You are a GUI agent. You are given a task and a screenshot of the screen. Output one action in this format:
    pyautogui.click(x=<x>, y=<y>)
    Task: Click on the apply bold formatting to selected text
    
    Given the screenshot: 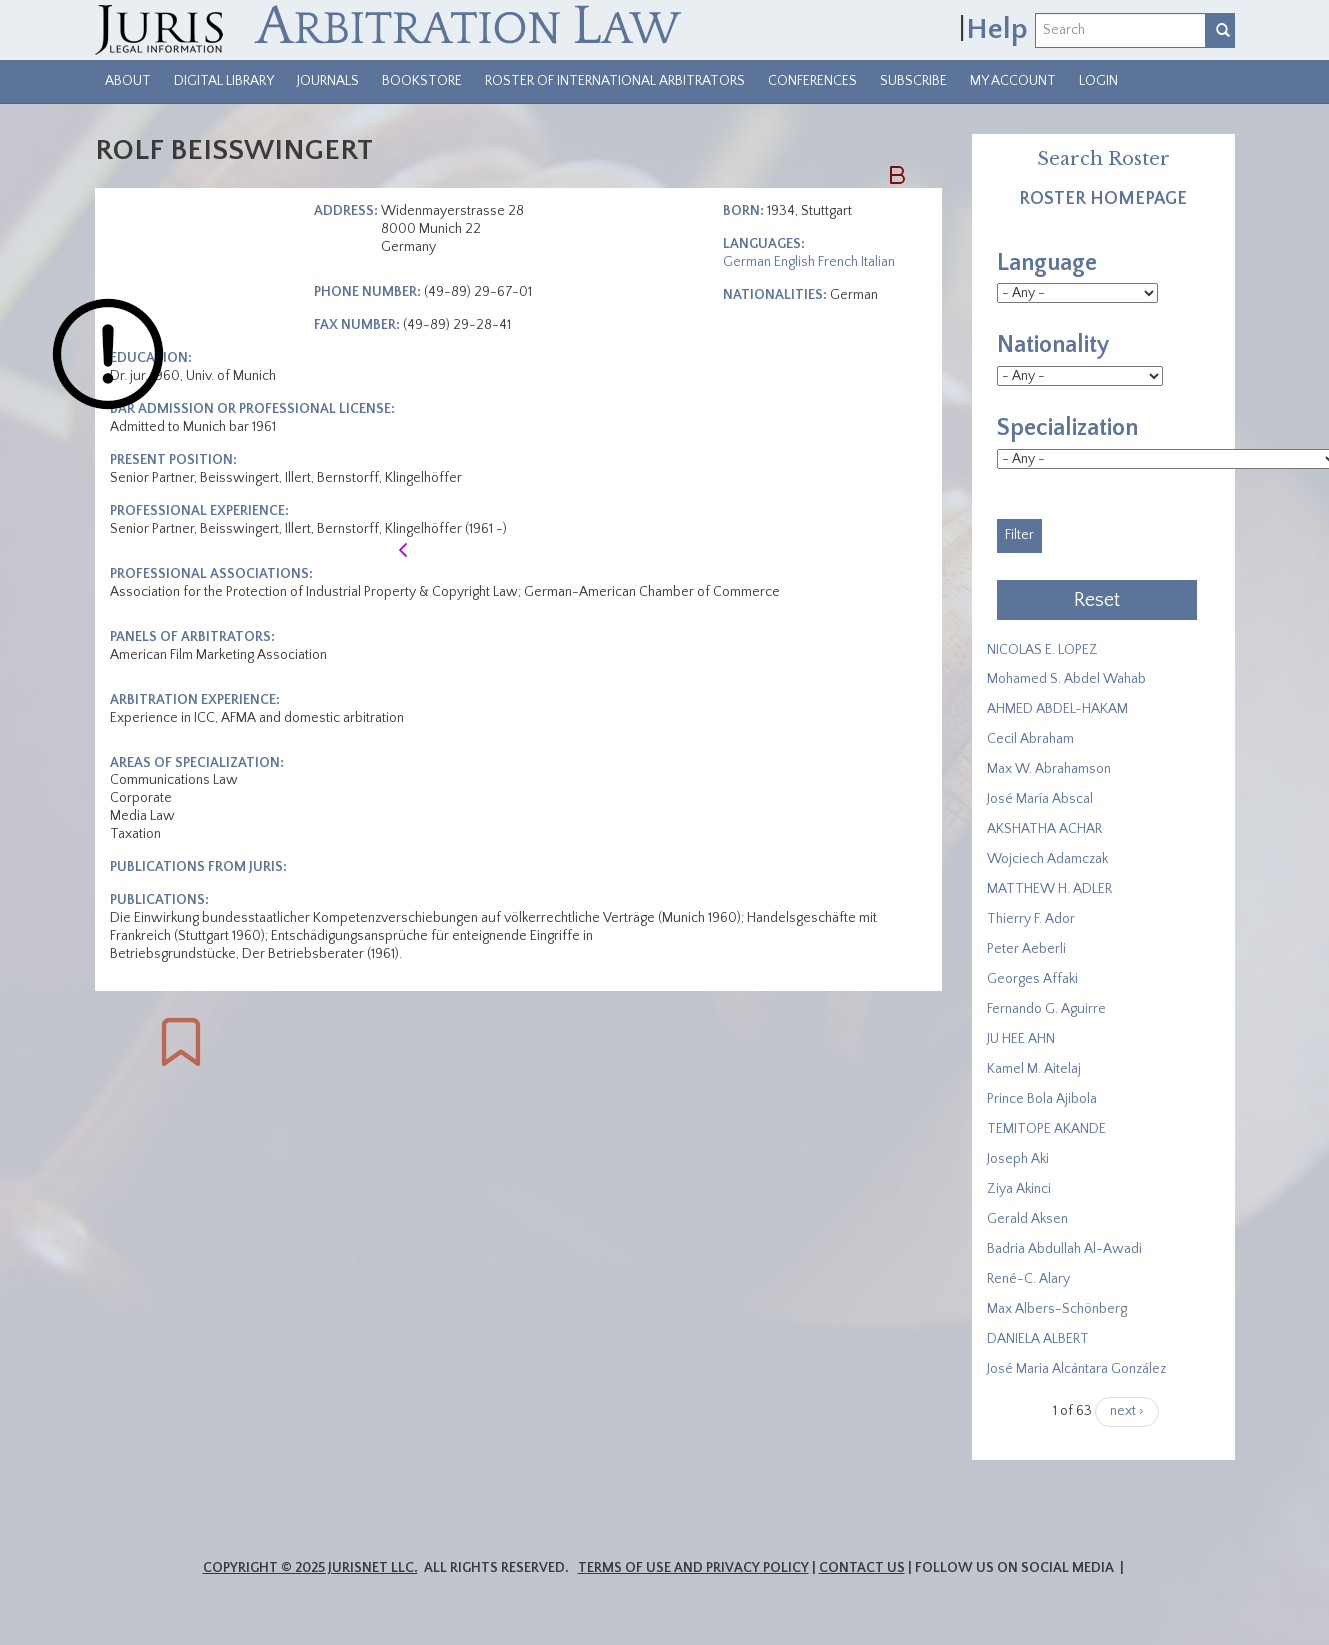 What is the action you would take?
    pyautogui.click(x=897, y=175)
    